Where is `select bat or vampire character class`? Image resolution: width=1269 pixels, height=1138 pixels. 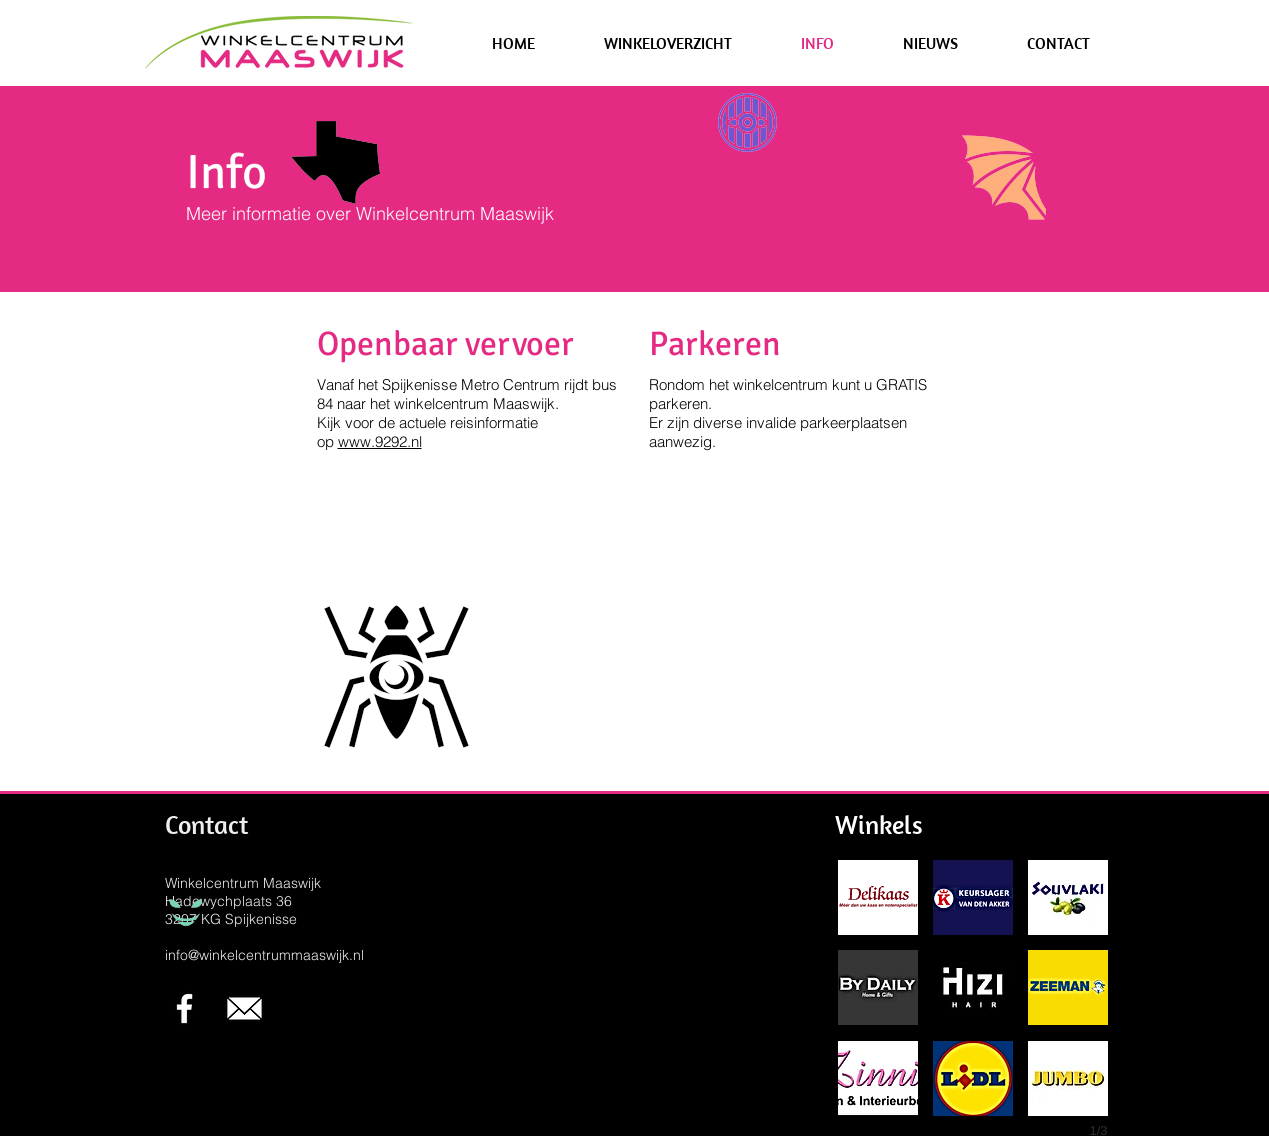 select bat or vampire character class is located at coordinates (1003, 177).